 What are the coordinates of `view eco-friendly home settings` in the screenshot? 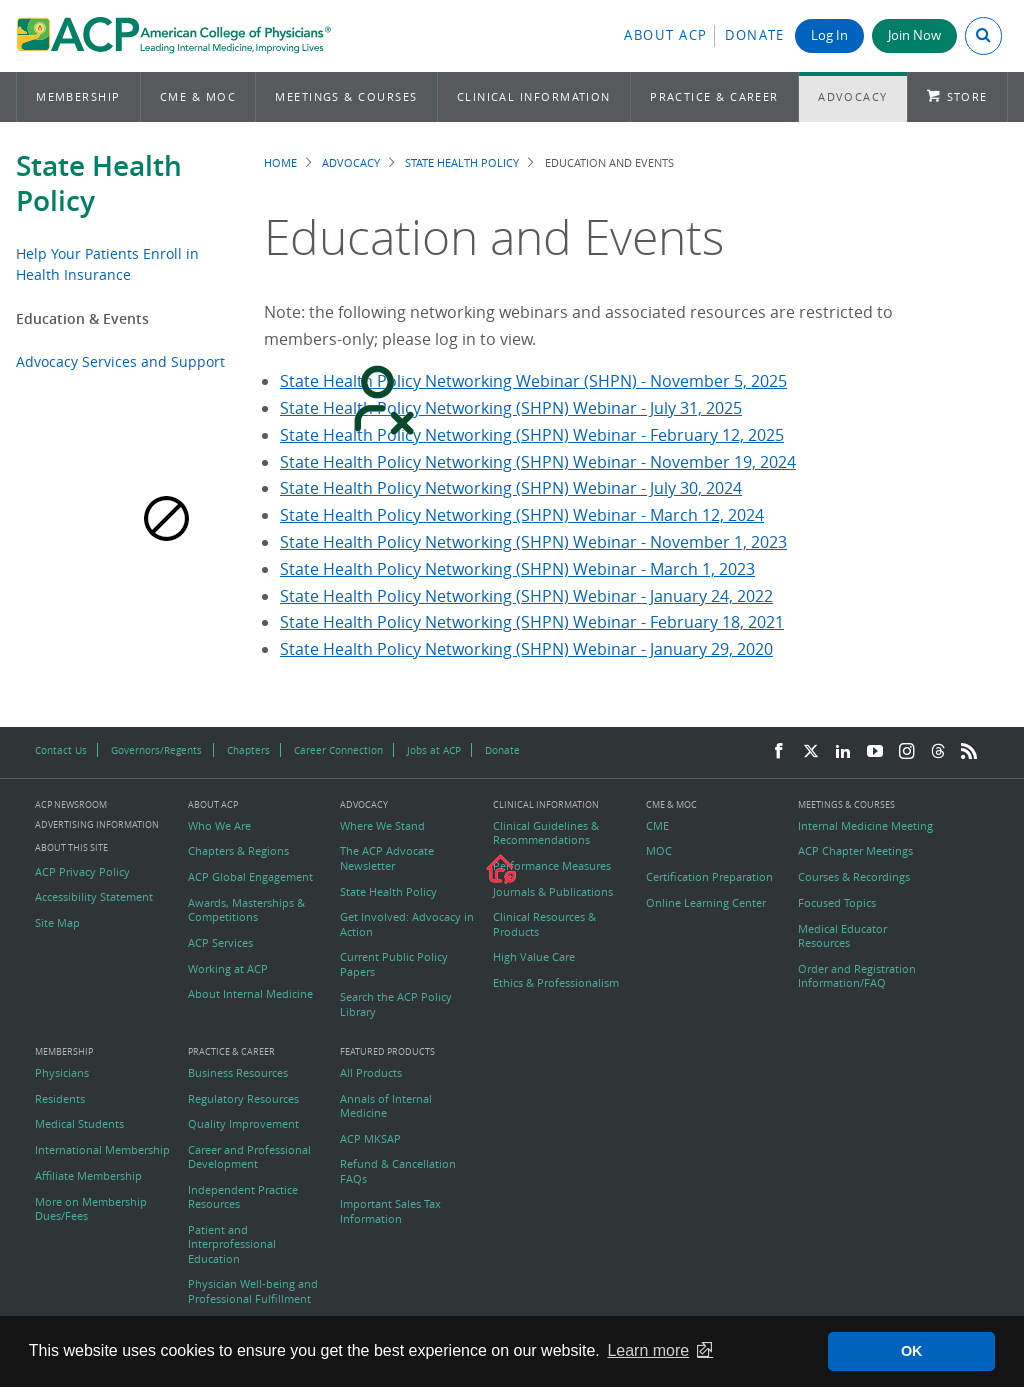 It's located at (500, 868).